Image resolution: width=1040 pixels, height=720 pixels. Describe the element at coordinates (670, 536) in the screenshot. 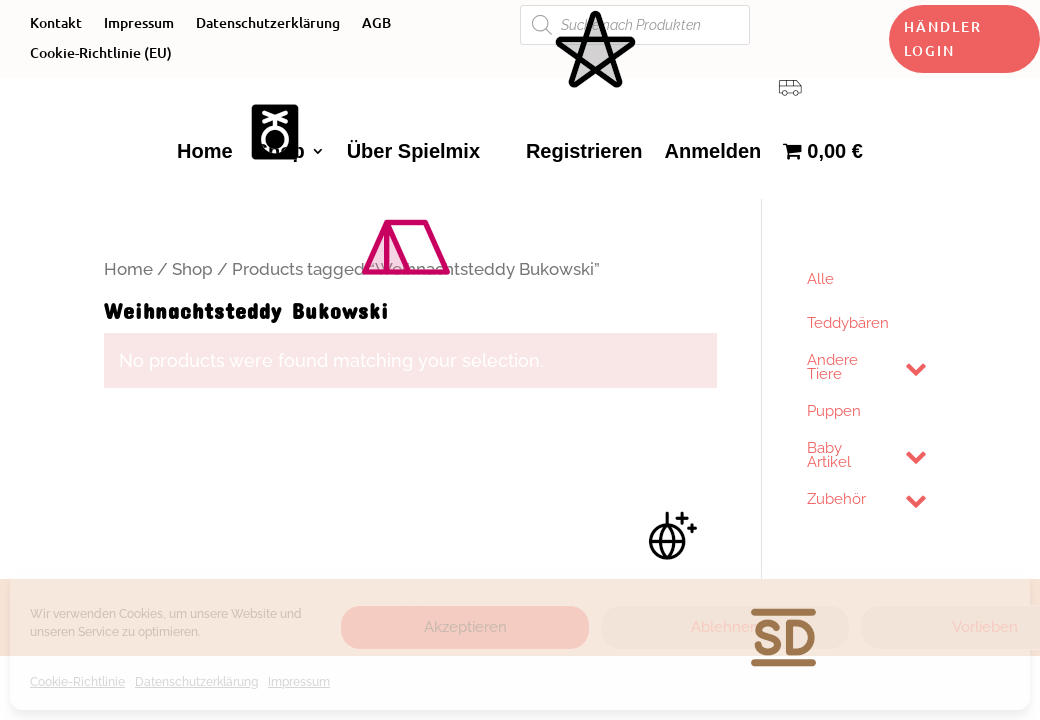

I see `access party or event mode` at that location.